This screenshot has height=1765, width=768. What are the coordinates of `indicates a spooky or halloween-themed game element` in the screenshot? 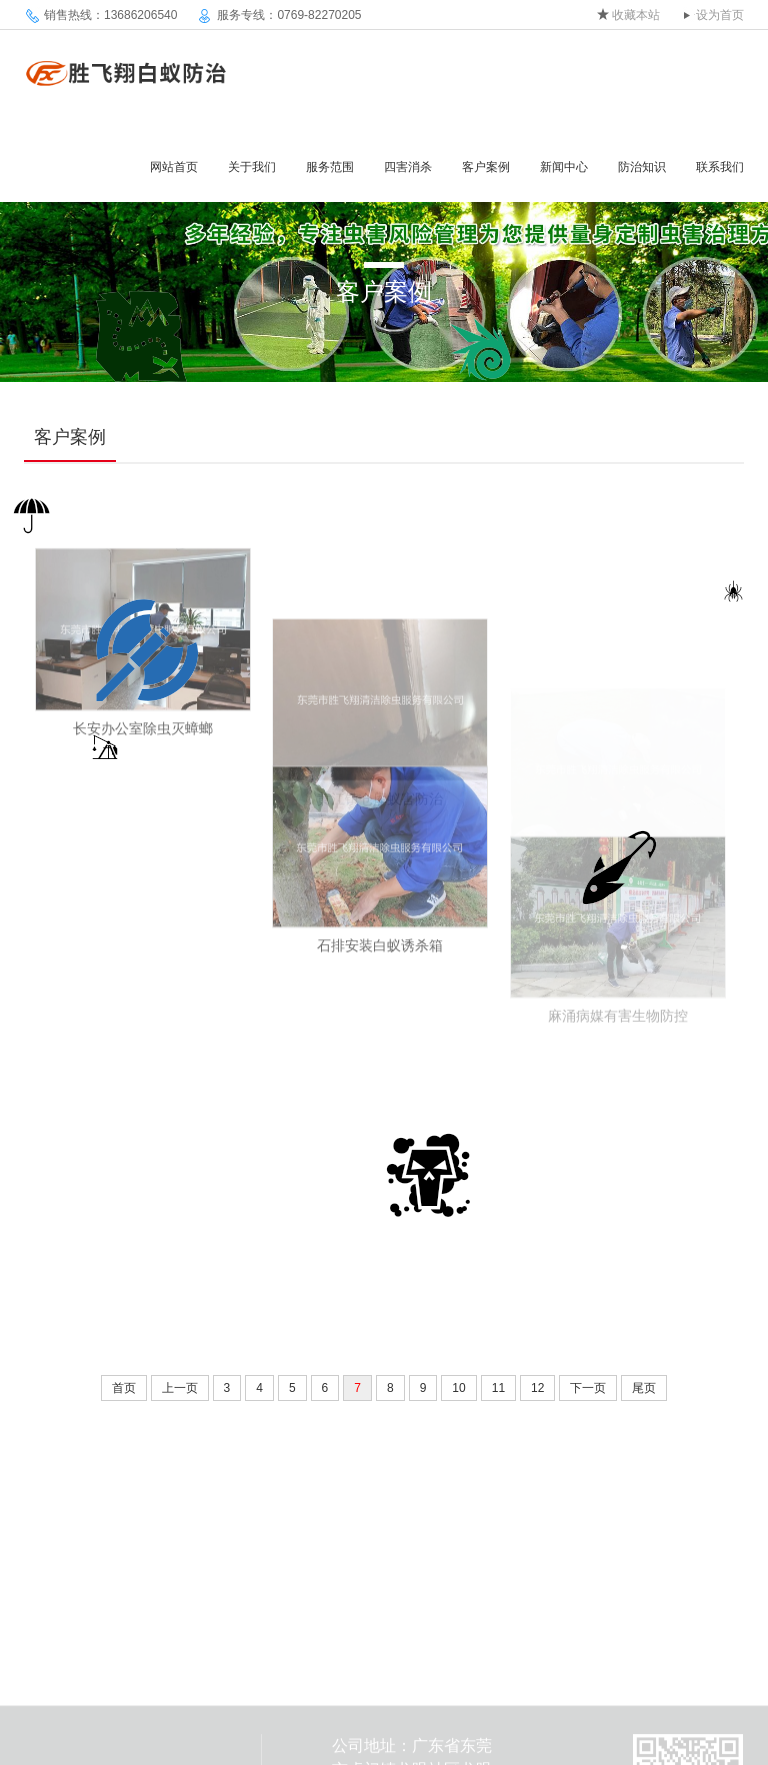 It's located at (733, 591).